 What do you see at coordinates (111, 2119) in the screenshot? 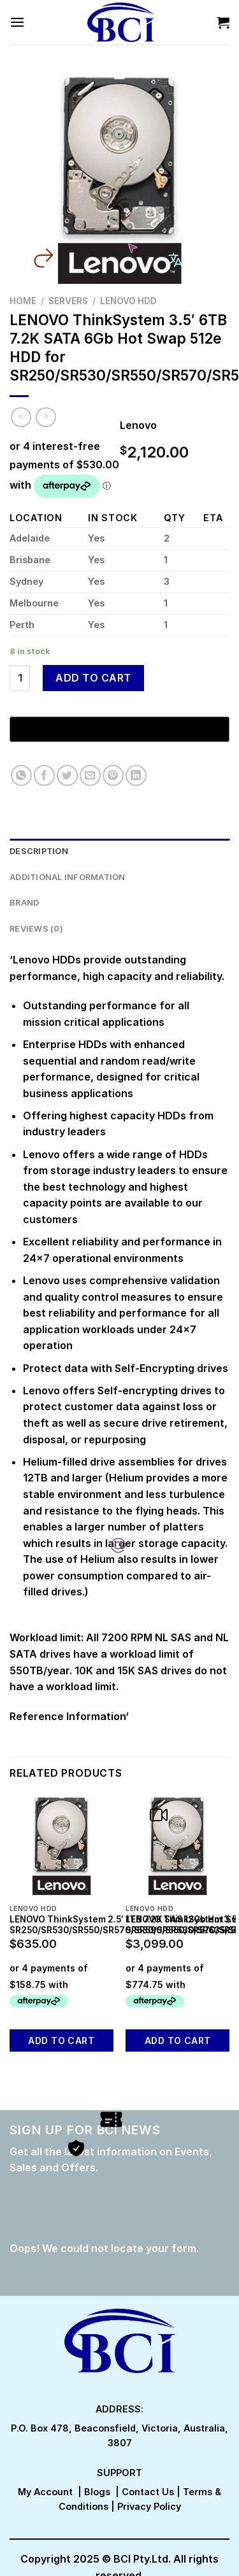
I see `view your tickets or passes` at bounding box center [111, 2119].